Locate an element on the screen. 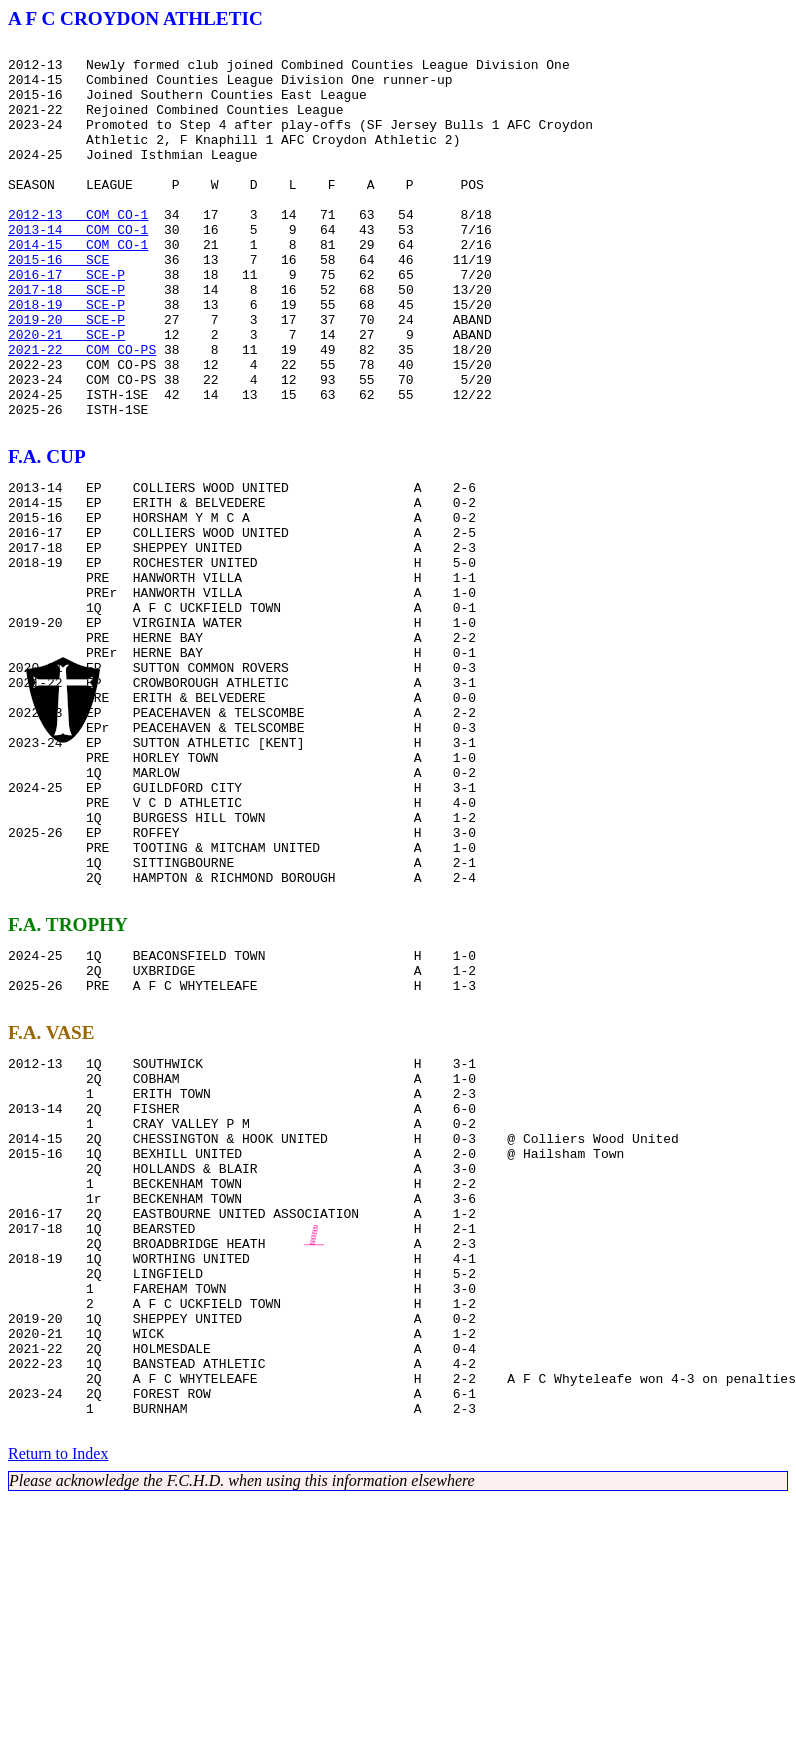 This screenshot has width=796, height=1748. view Italian landmarks or attractions is located at coordinates (314, 1235).